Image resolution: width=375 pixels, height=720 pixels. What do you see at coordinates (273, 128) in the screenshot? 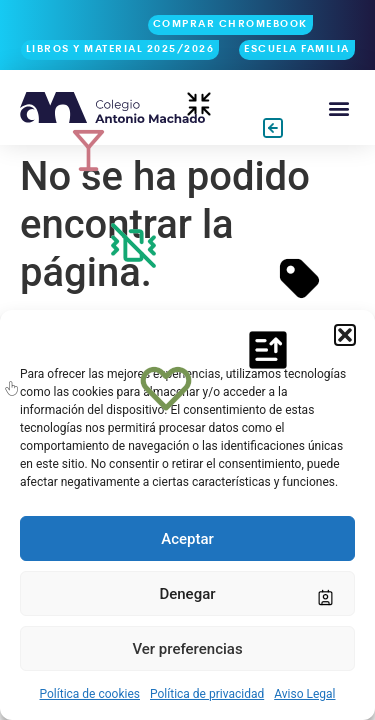
I see `go back to the previous screen` at bounding box center [273, 128].